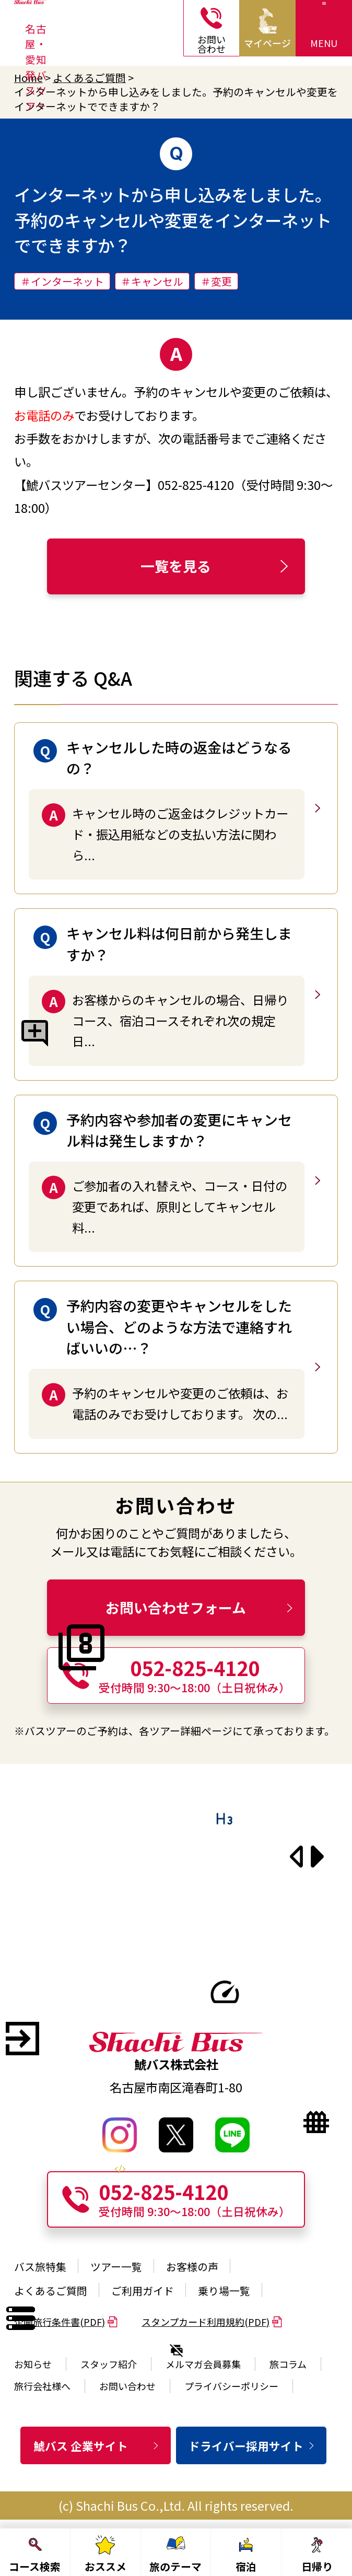 Image resolution: width=352 pixels, height=2576 pixels. What do you see at coordinates (177, 2350) in the screenshot?
I see `printing is unavailable or disabled` at bounding box center [177, 2350].